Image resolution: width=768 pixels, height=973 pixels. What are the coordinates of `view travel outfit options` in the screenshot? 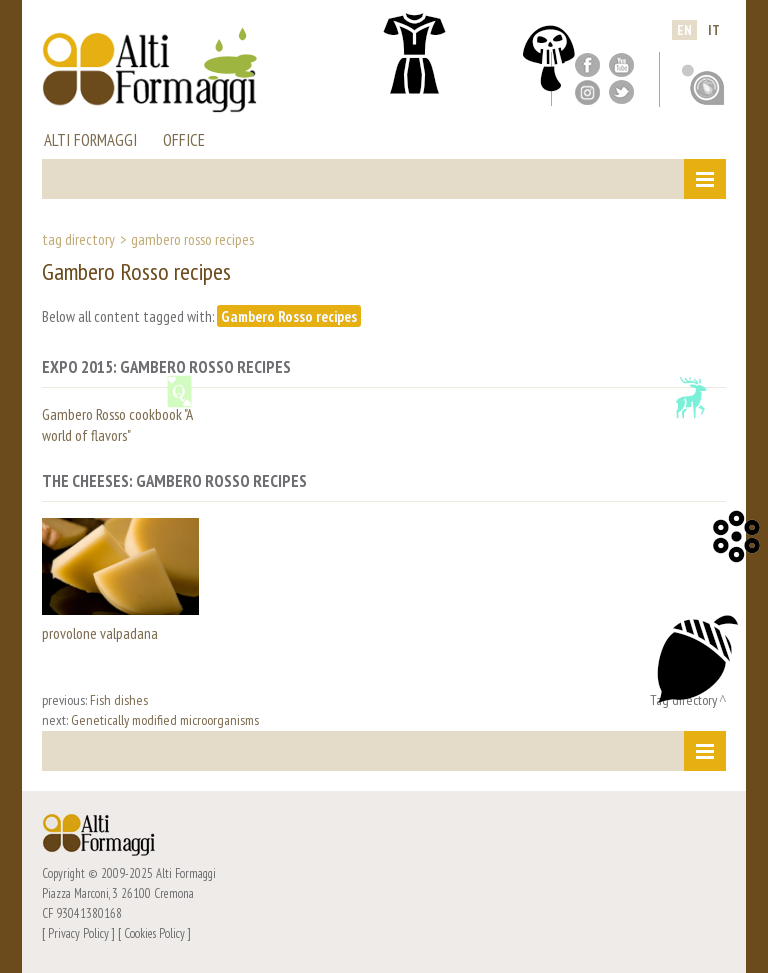 It's located at (414, 52).